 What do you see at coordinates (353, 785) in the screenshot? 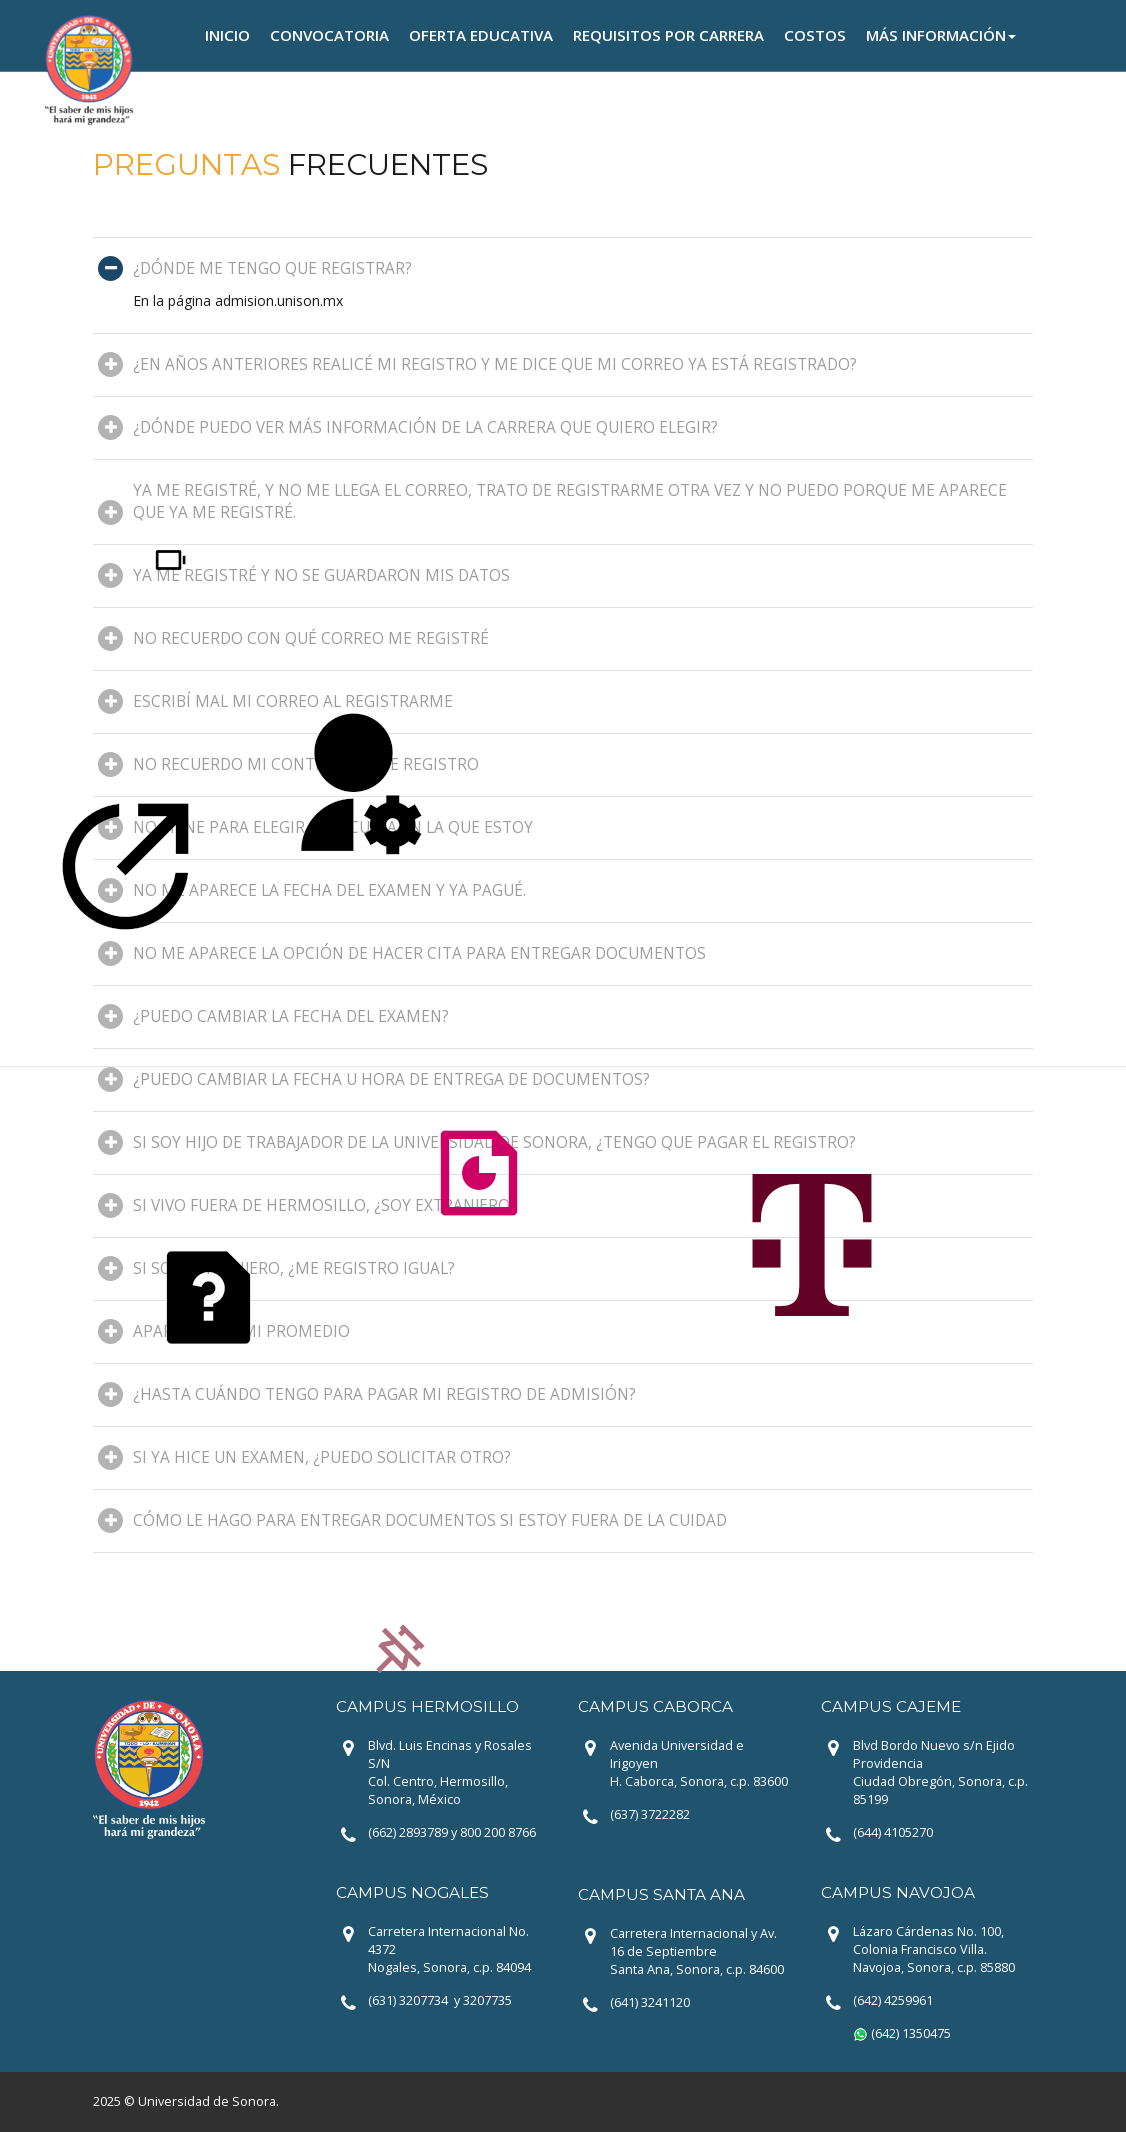
I see `access user account settings` at bounding box center [353, 785].